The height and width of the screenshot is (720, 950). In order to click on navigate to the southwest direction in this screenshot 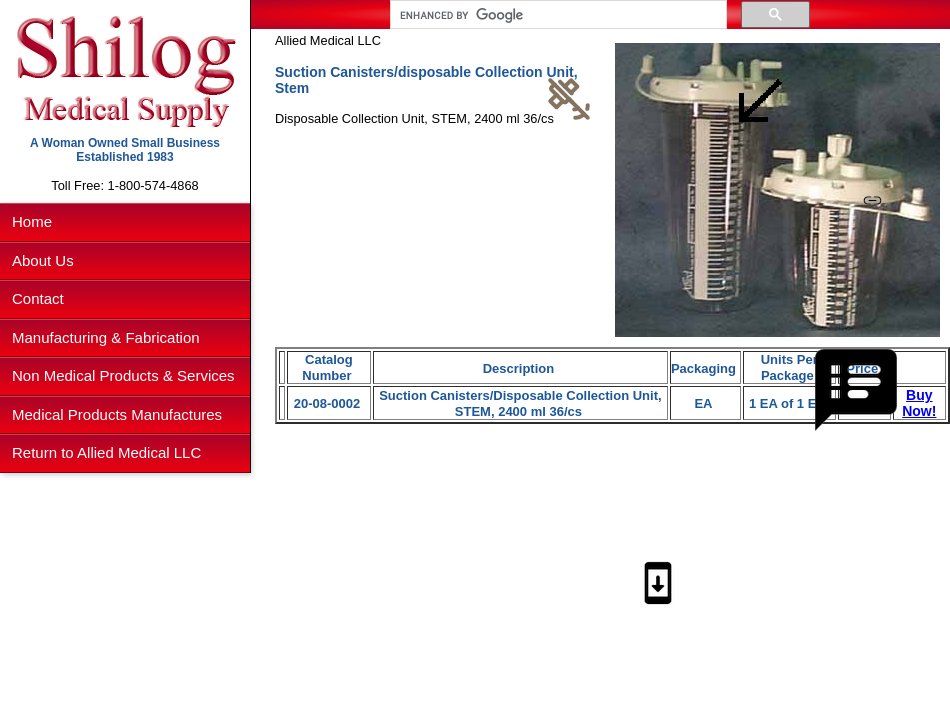, I will do `click(759, 102)`.